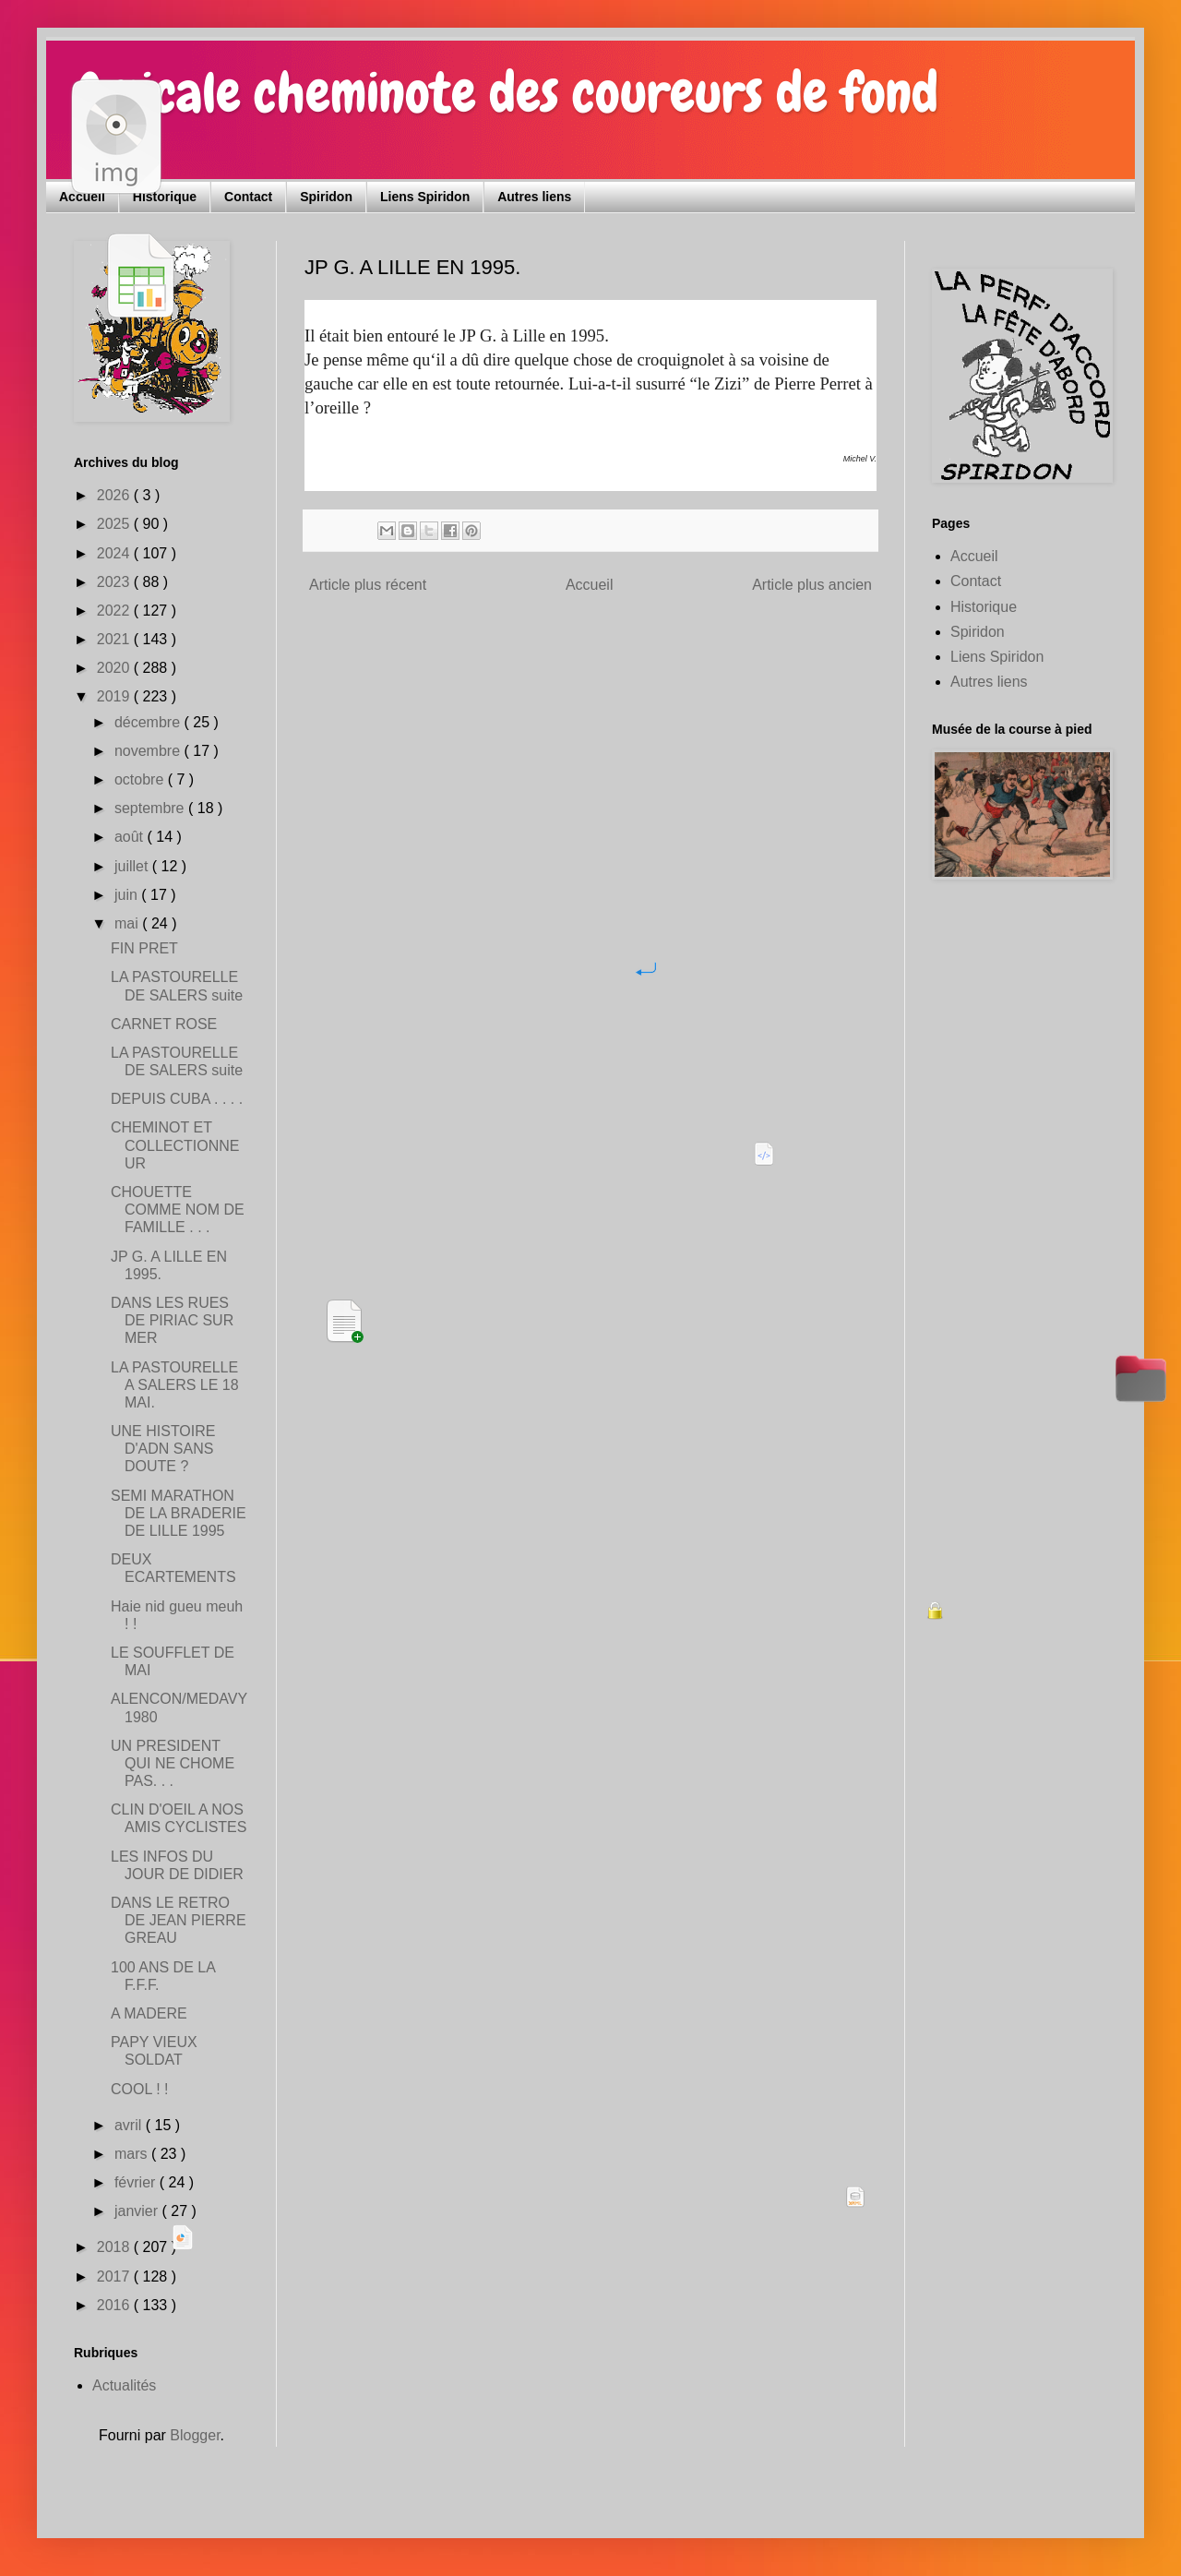 This screenshot has height=2576, width=1181. Describe the element at coordinates (140, 275) in the screenshot. I see `open a spreadsheet file` at that location.